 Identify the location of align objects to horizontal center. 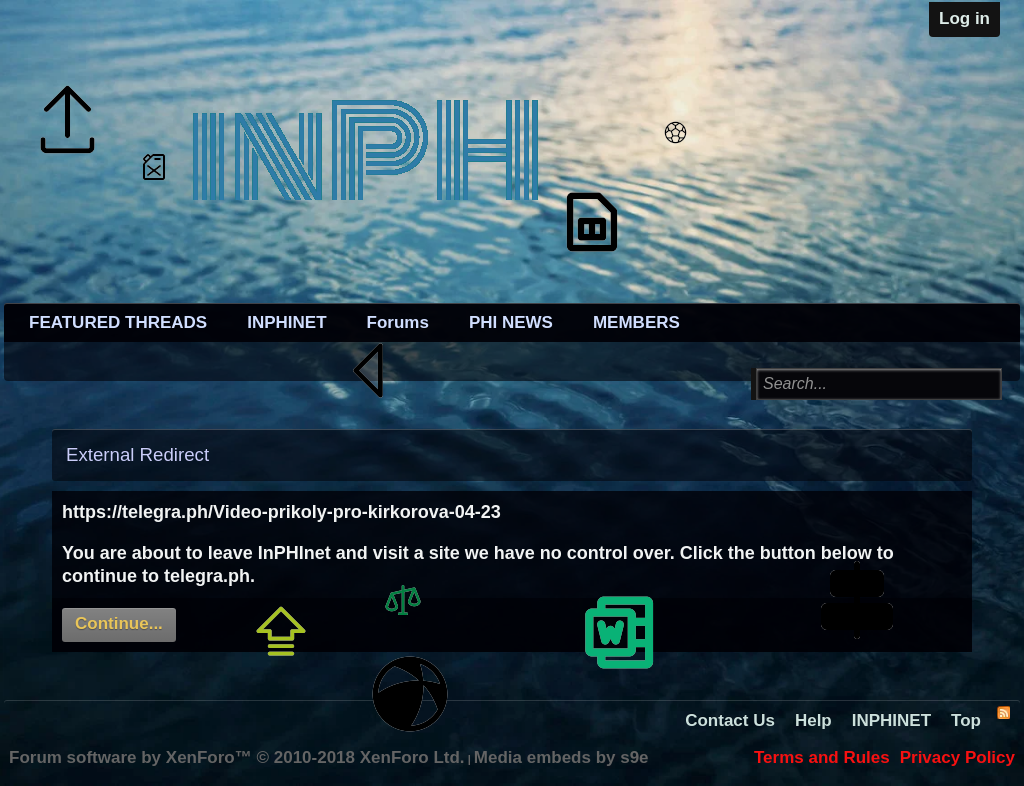
(857, 600).